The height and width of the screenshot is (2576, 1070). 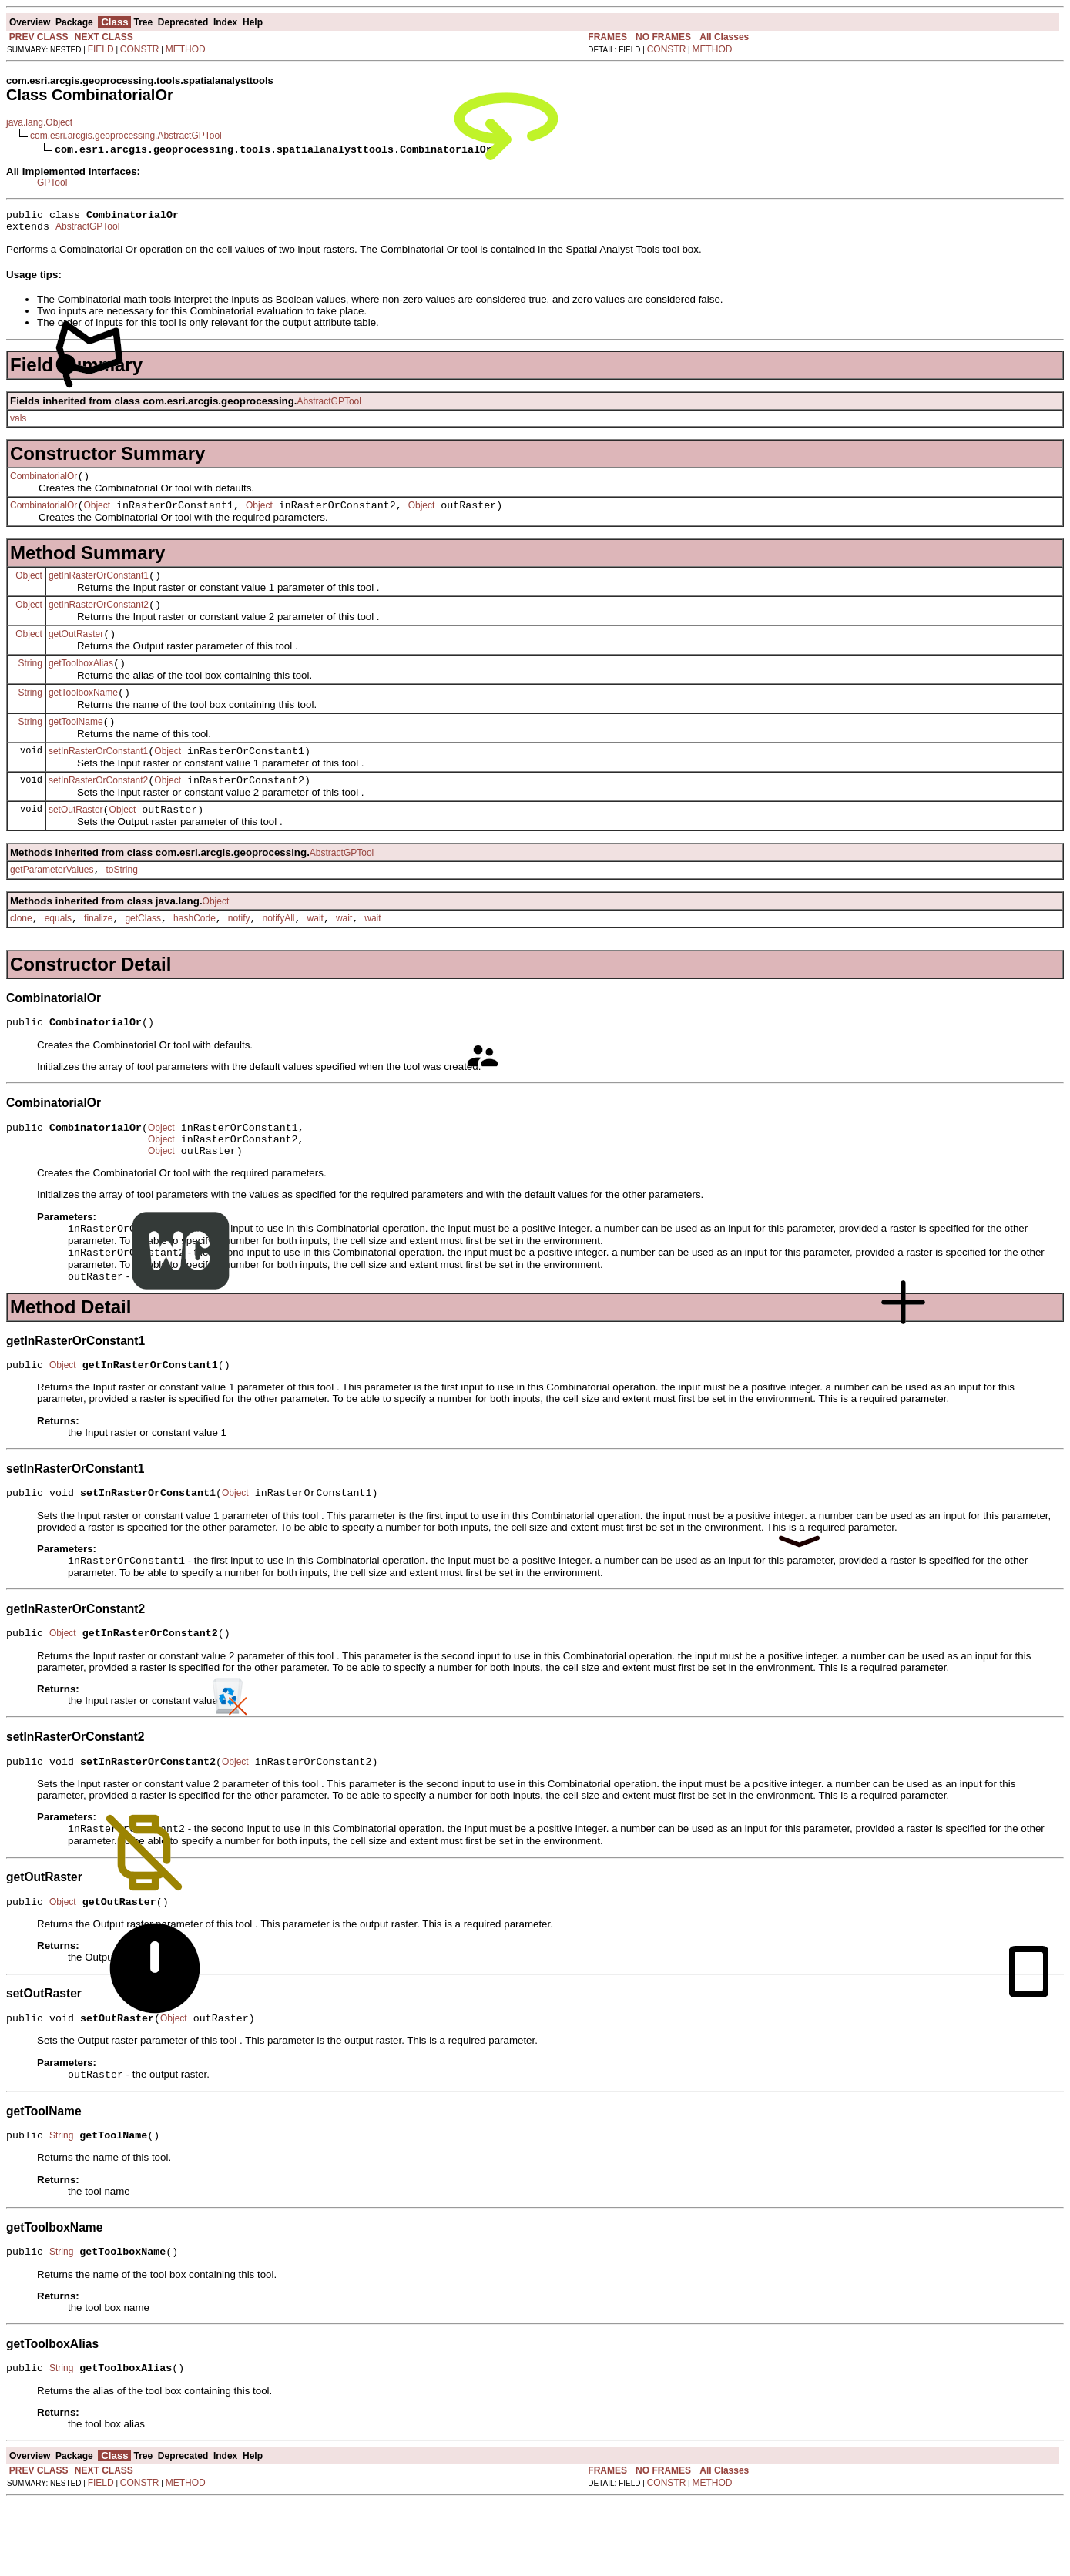 I want to click on empty recycle bin with no items to restore, so click(x=227, y=1696).